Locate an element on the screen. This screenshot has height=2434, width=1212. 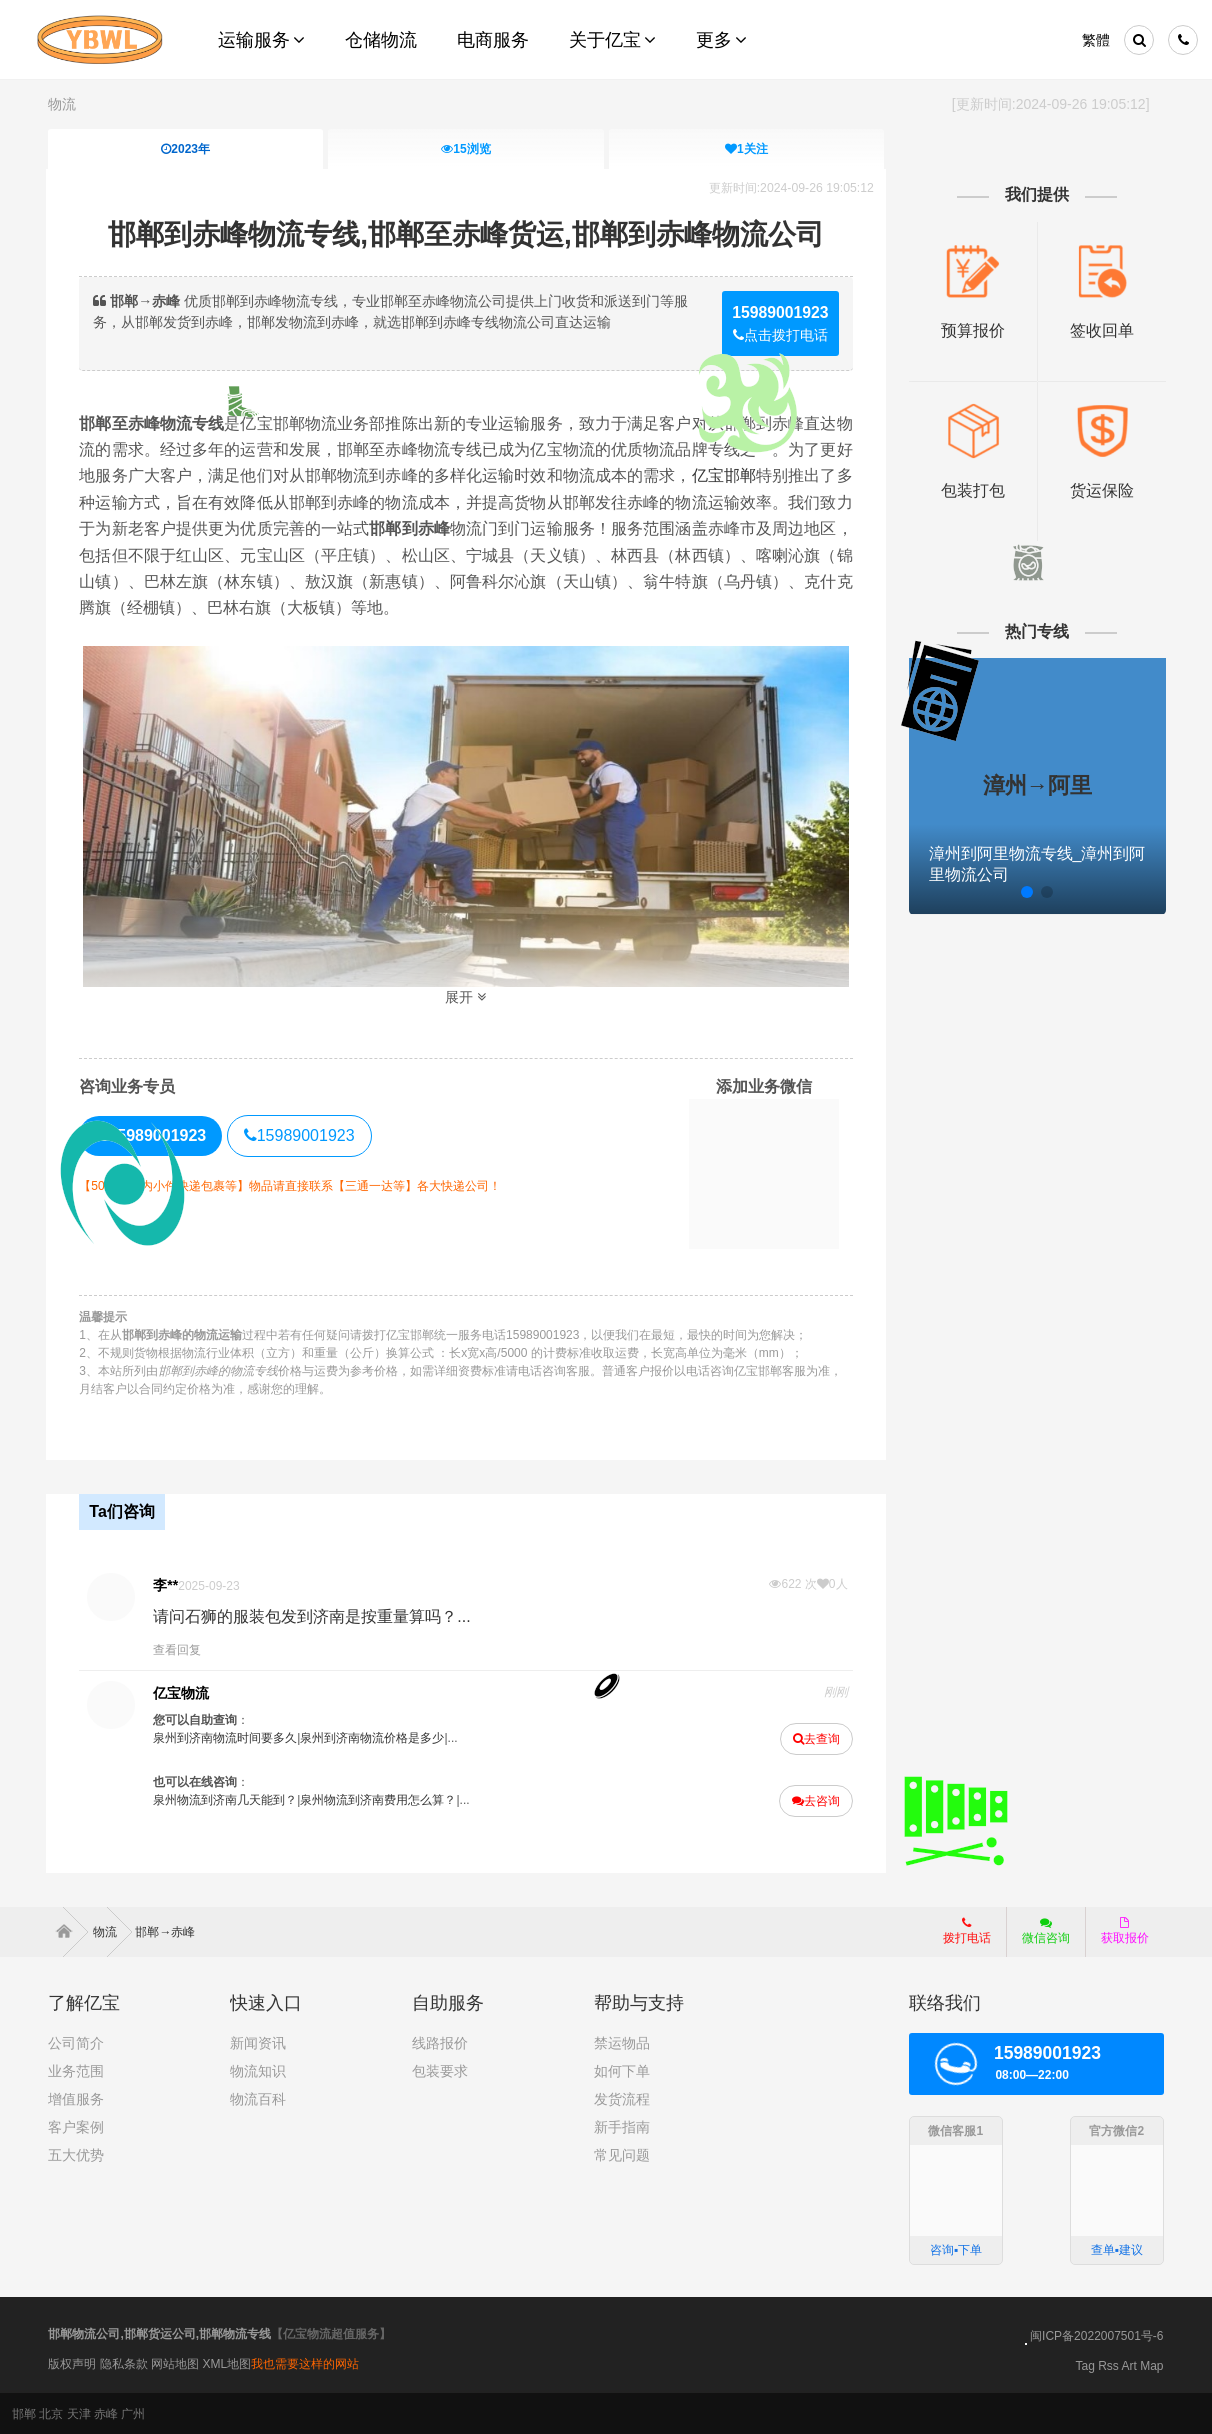
play a frisbee or disc golf game is located at coordinates (607, 1686).